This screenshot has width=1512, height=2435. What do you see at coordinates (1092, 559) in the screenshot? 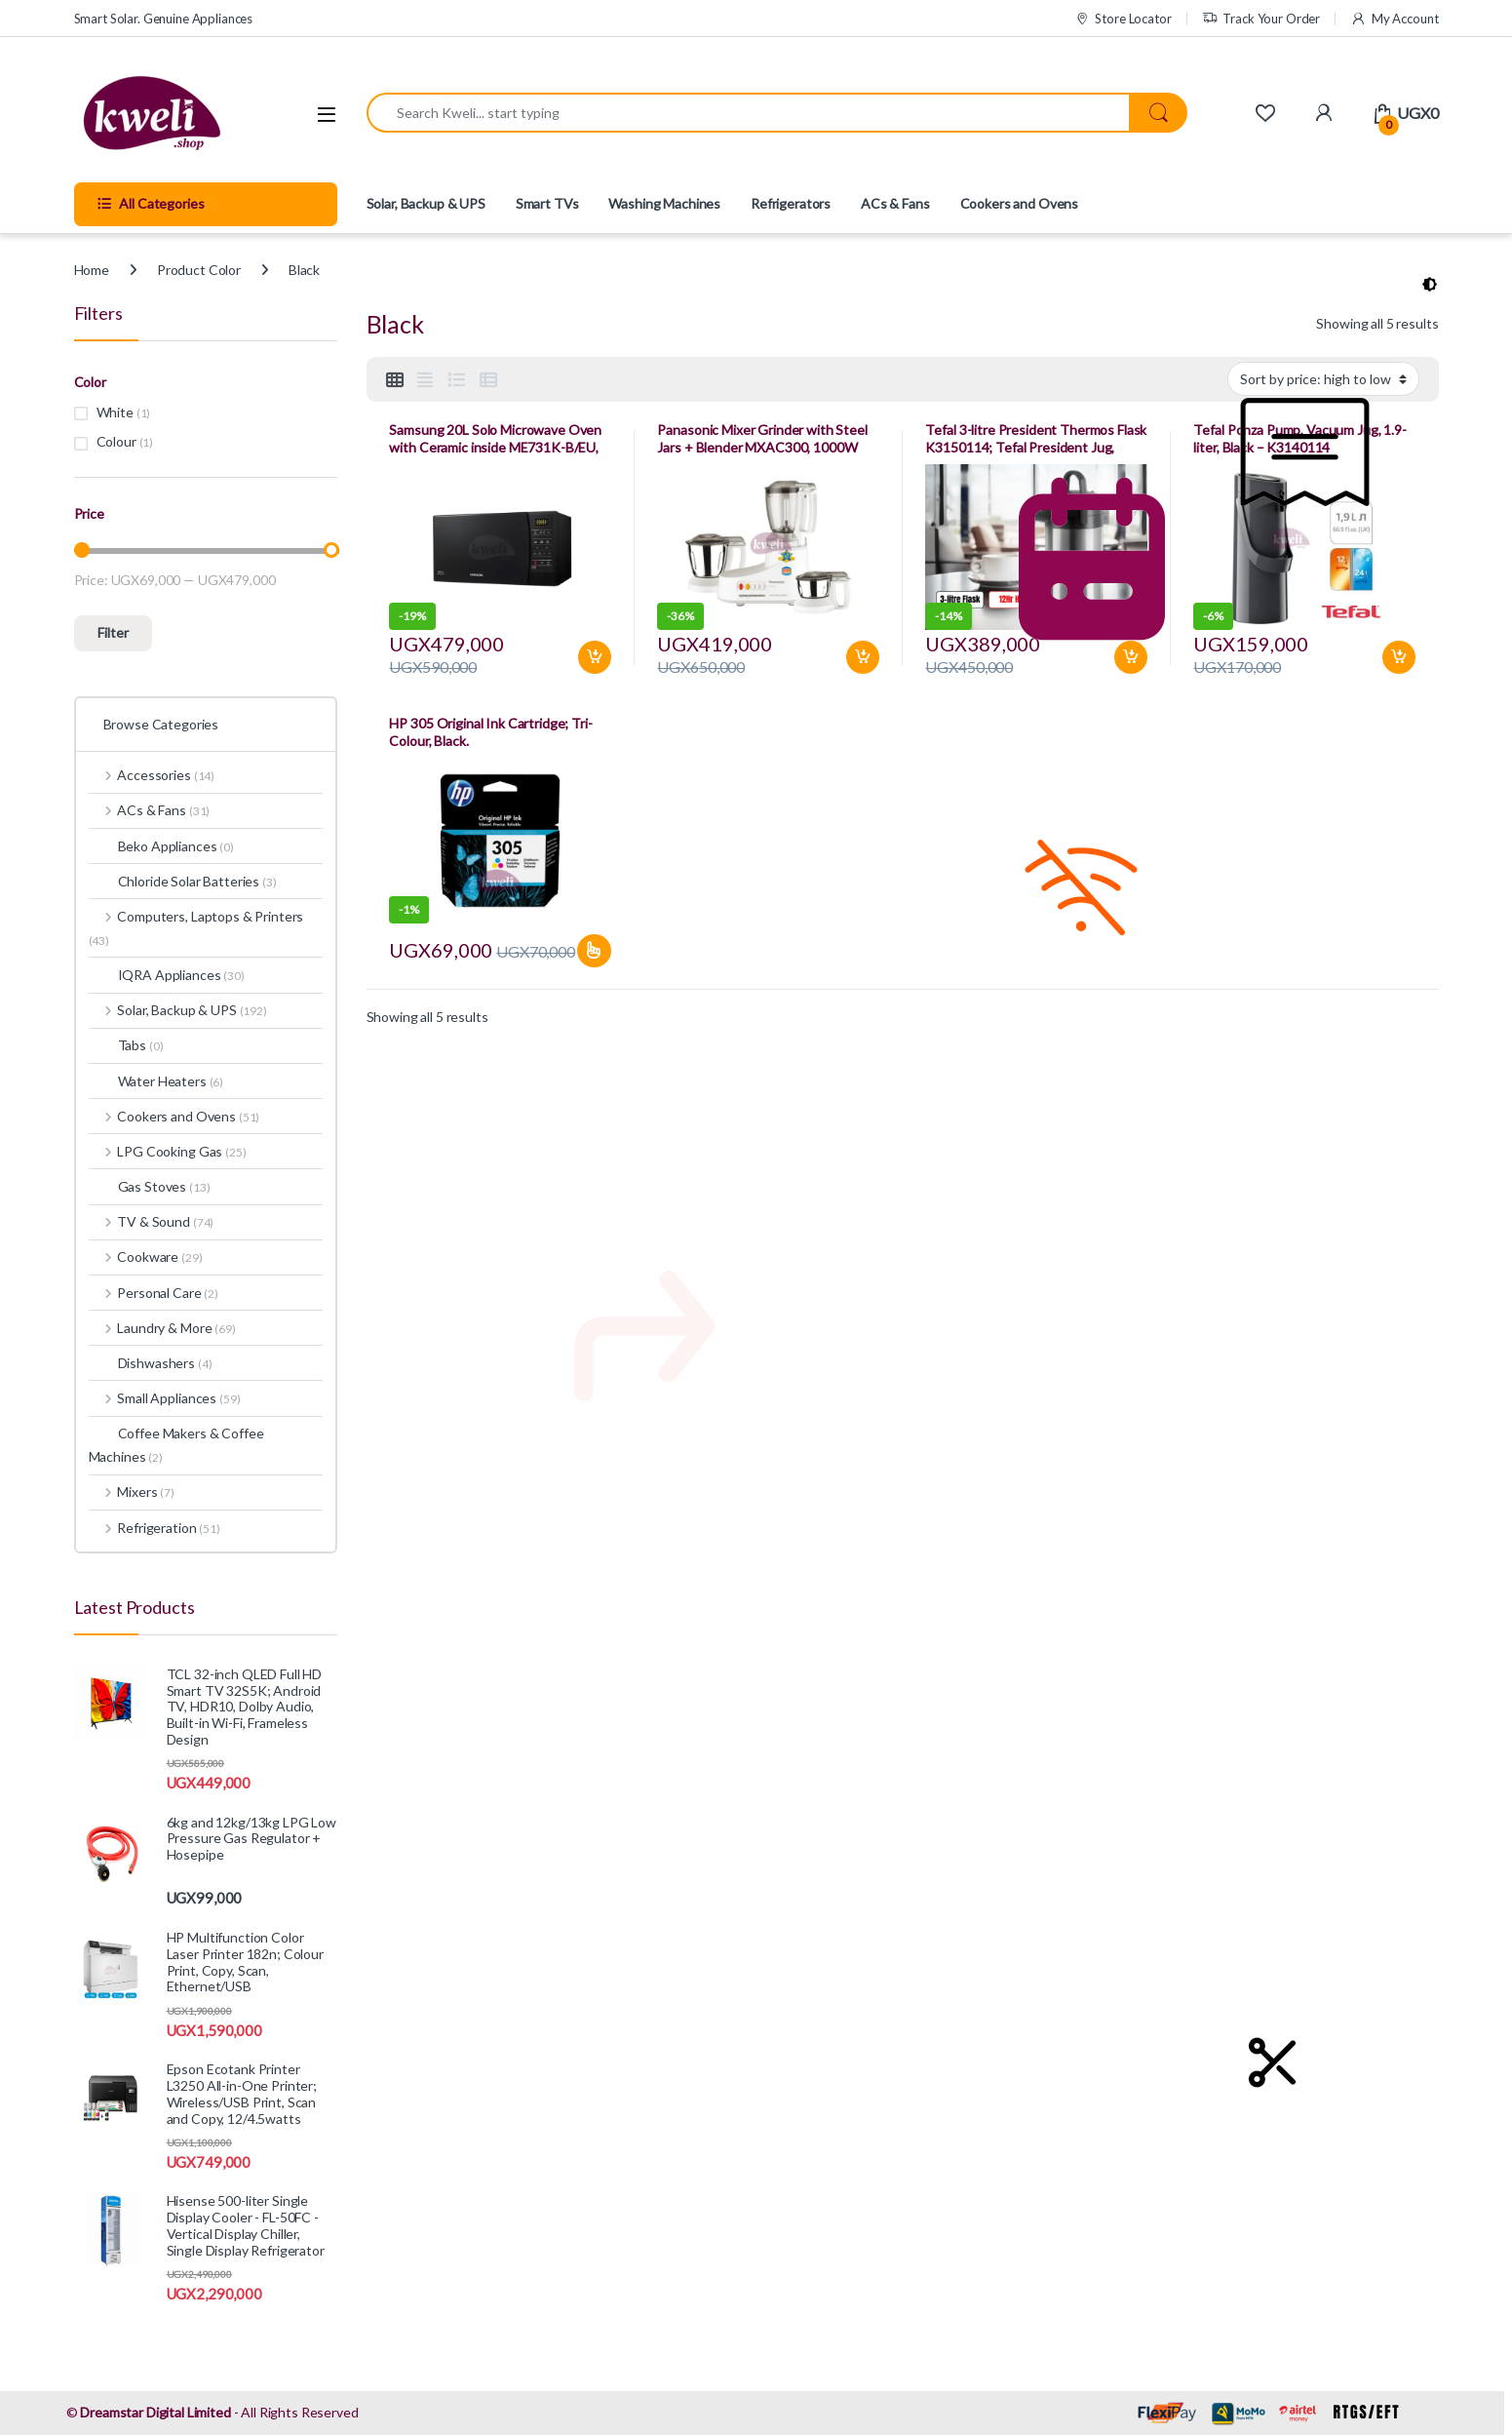
I see `view calendar or scheduled events` at bounding box center [1092, 559].